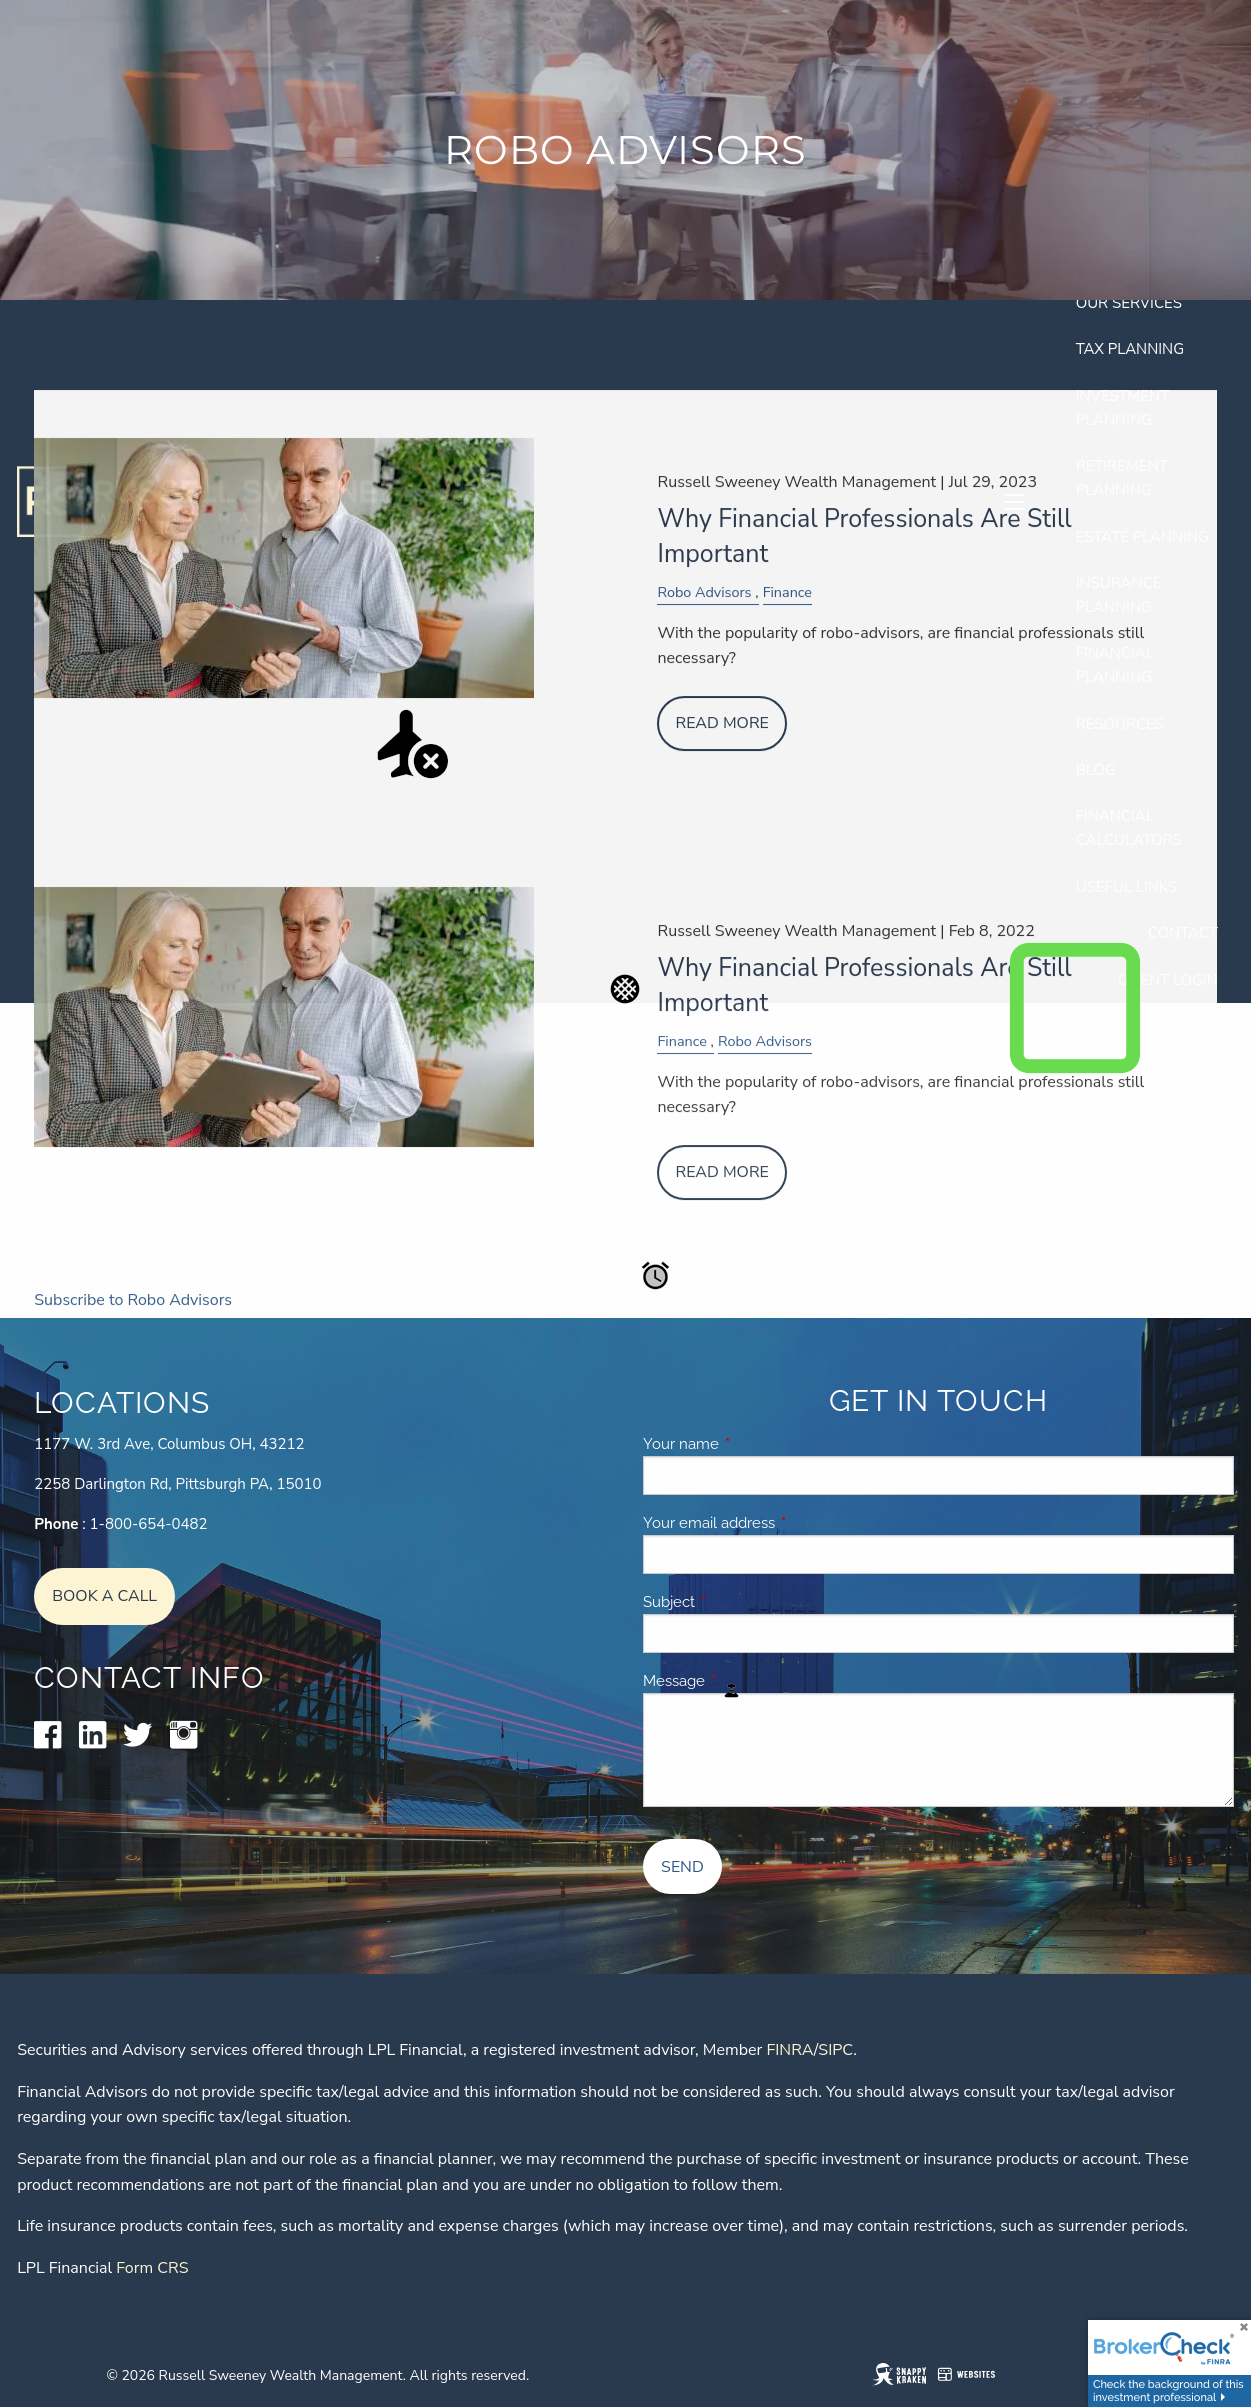 Image resolution: width=1251 pixels, height=2407 pixels. Describe the element at coordinates (625, 989) in the screenshot. I see `indicates a dutch treat or snack item` at that location.